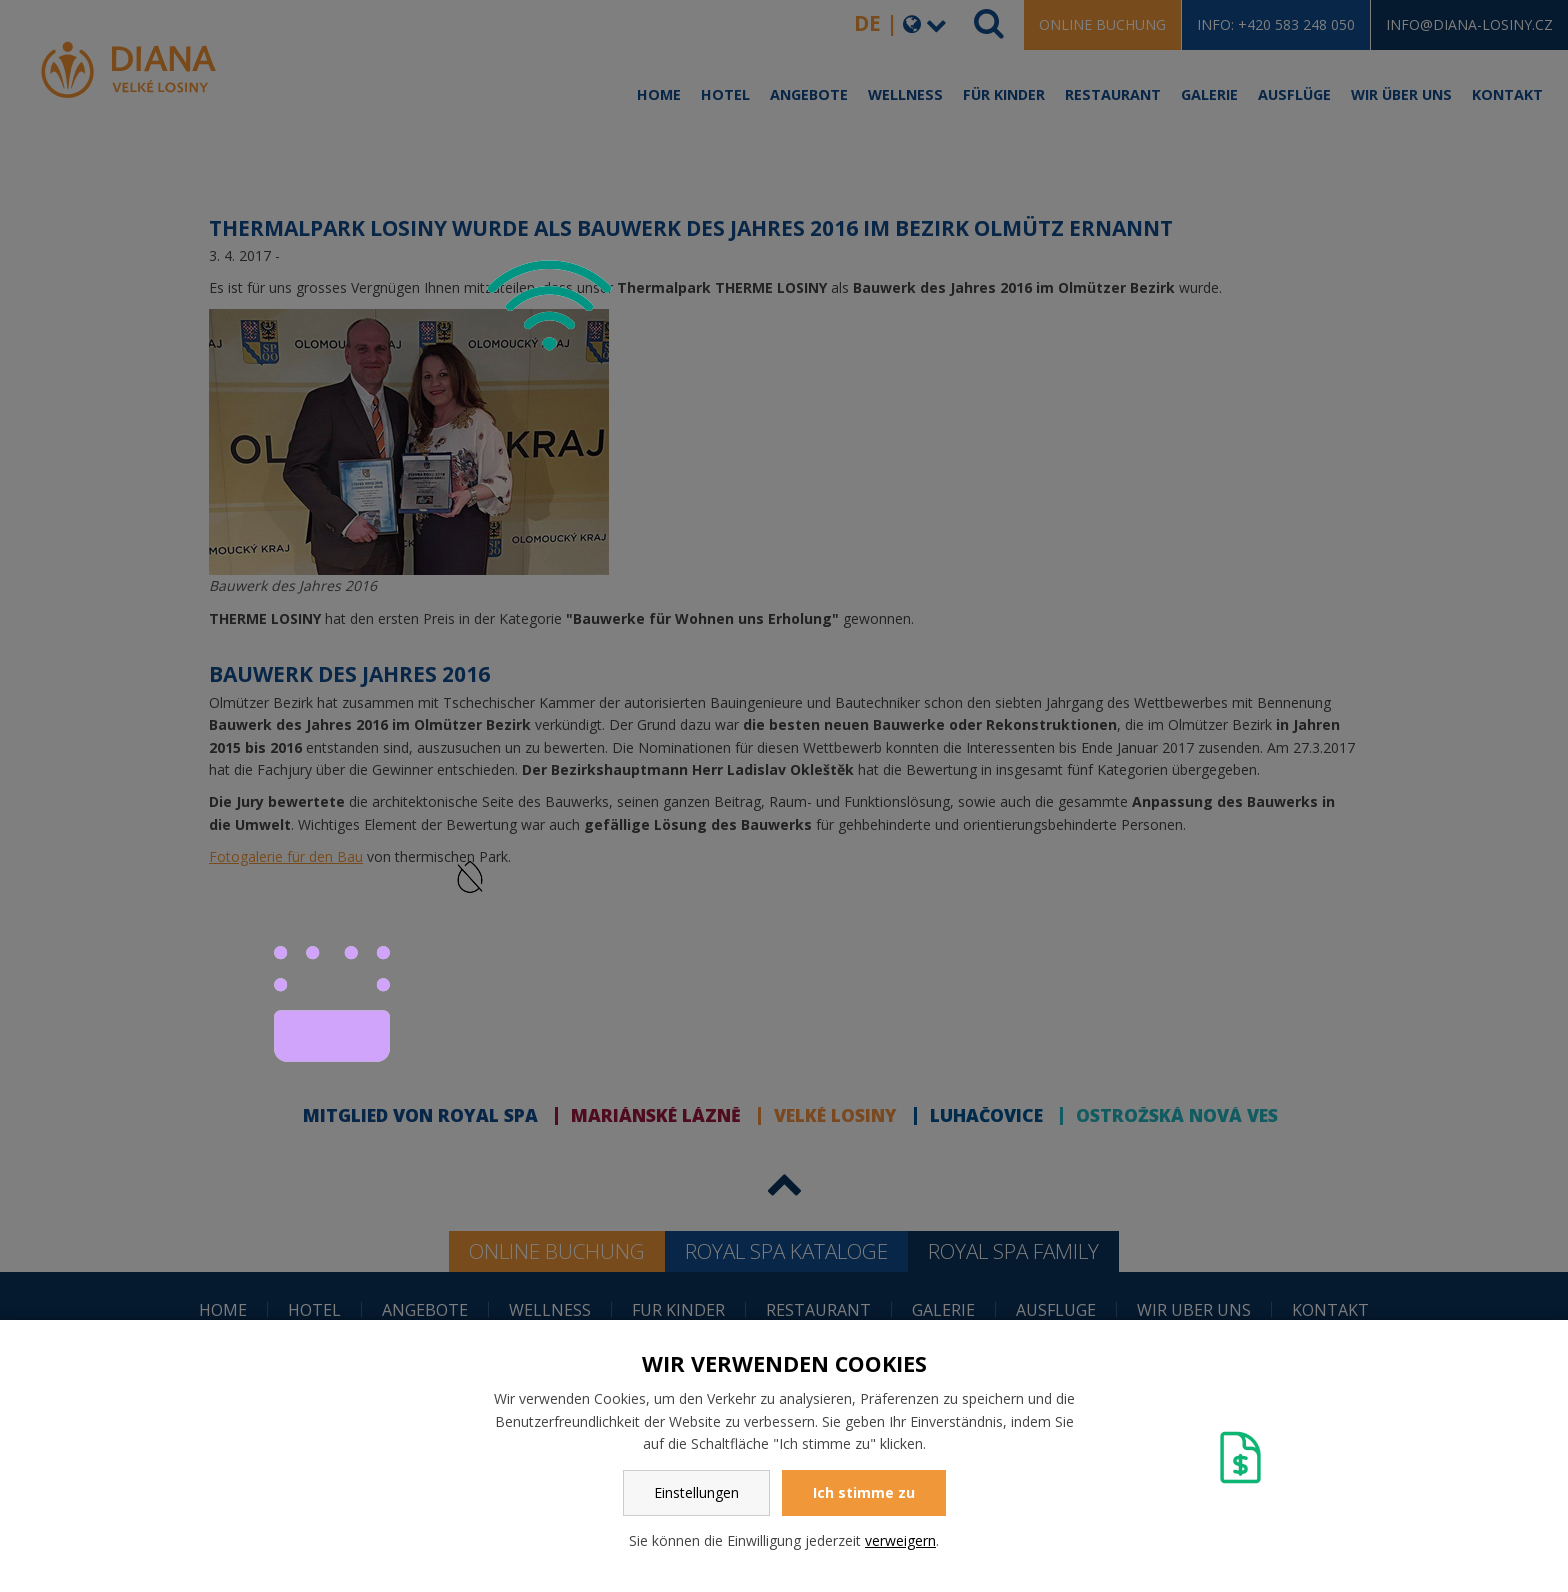 The image size is (1568, 1592). What do you see at coordinates (470, 878) in the screenshot?
I see `disable water or liquid detection` at bounding box center [470, 878].